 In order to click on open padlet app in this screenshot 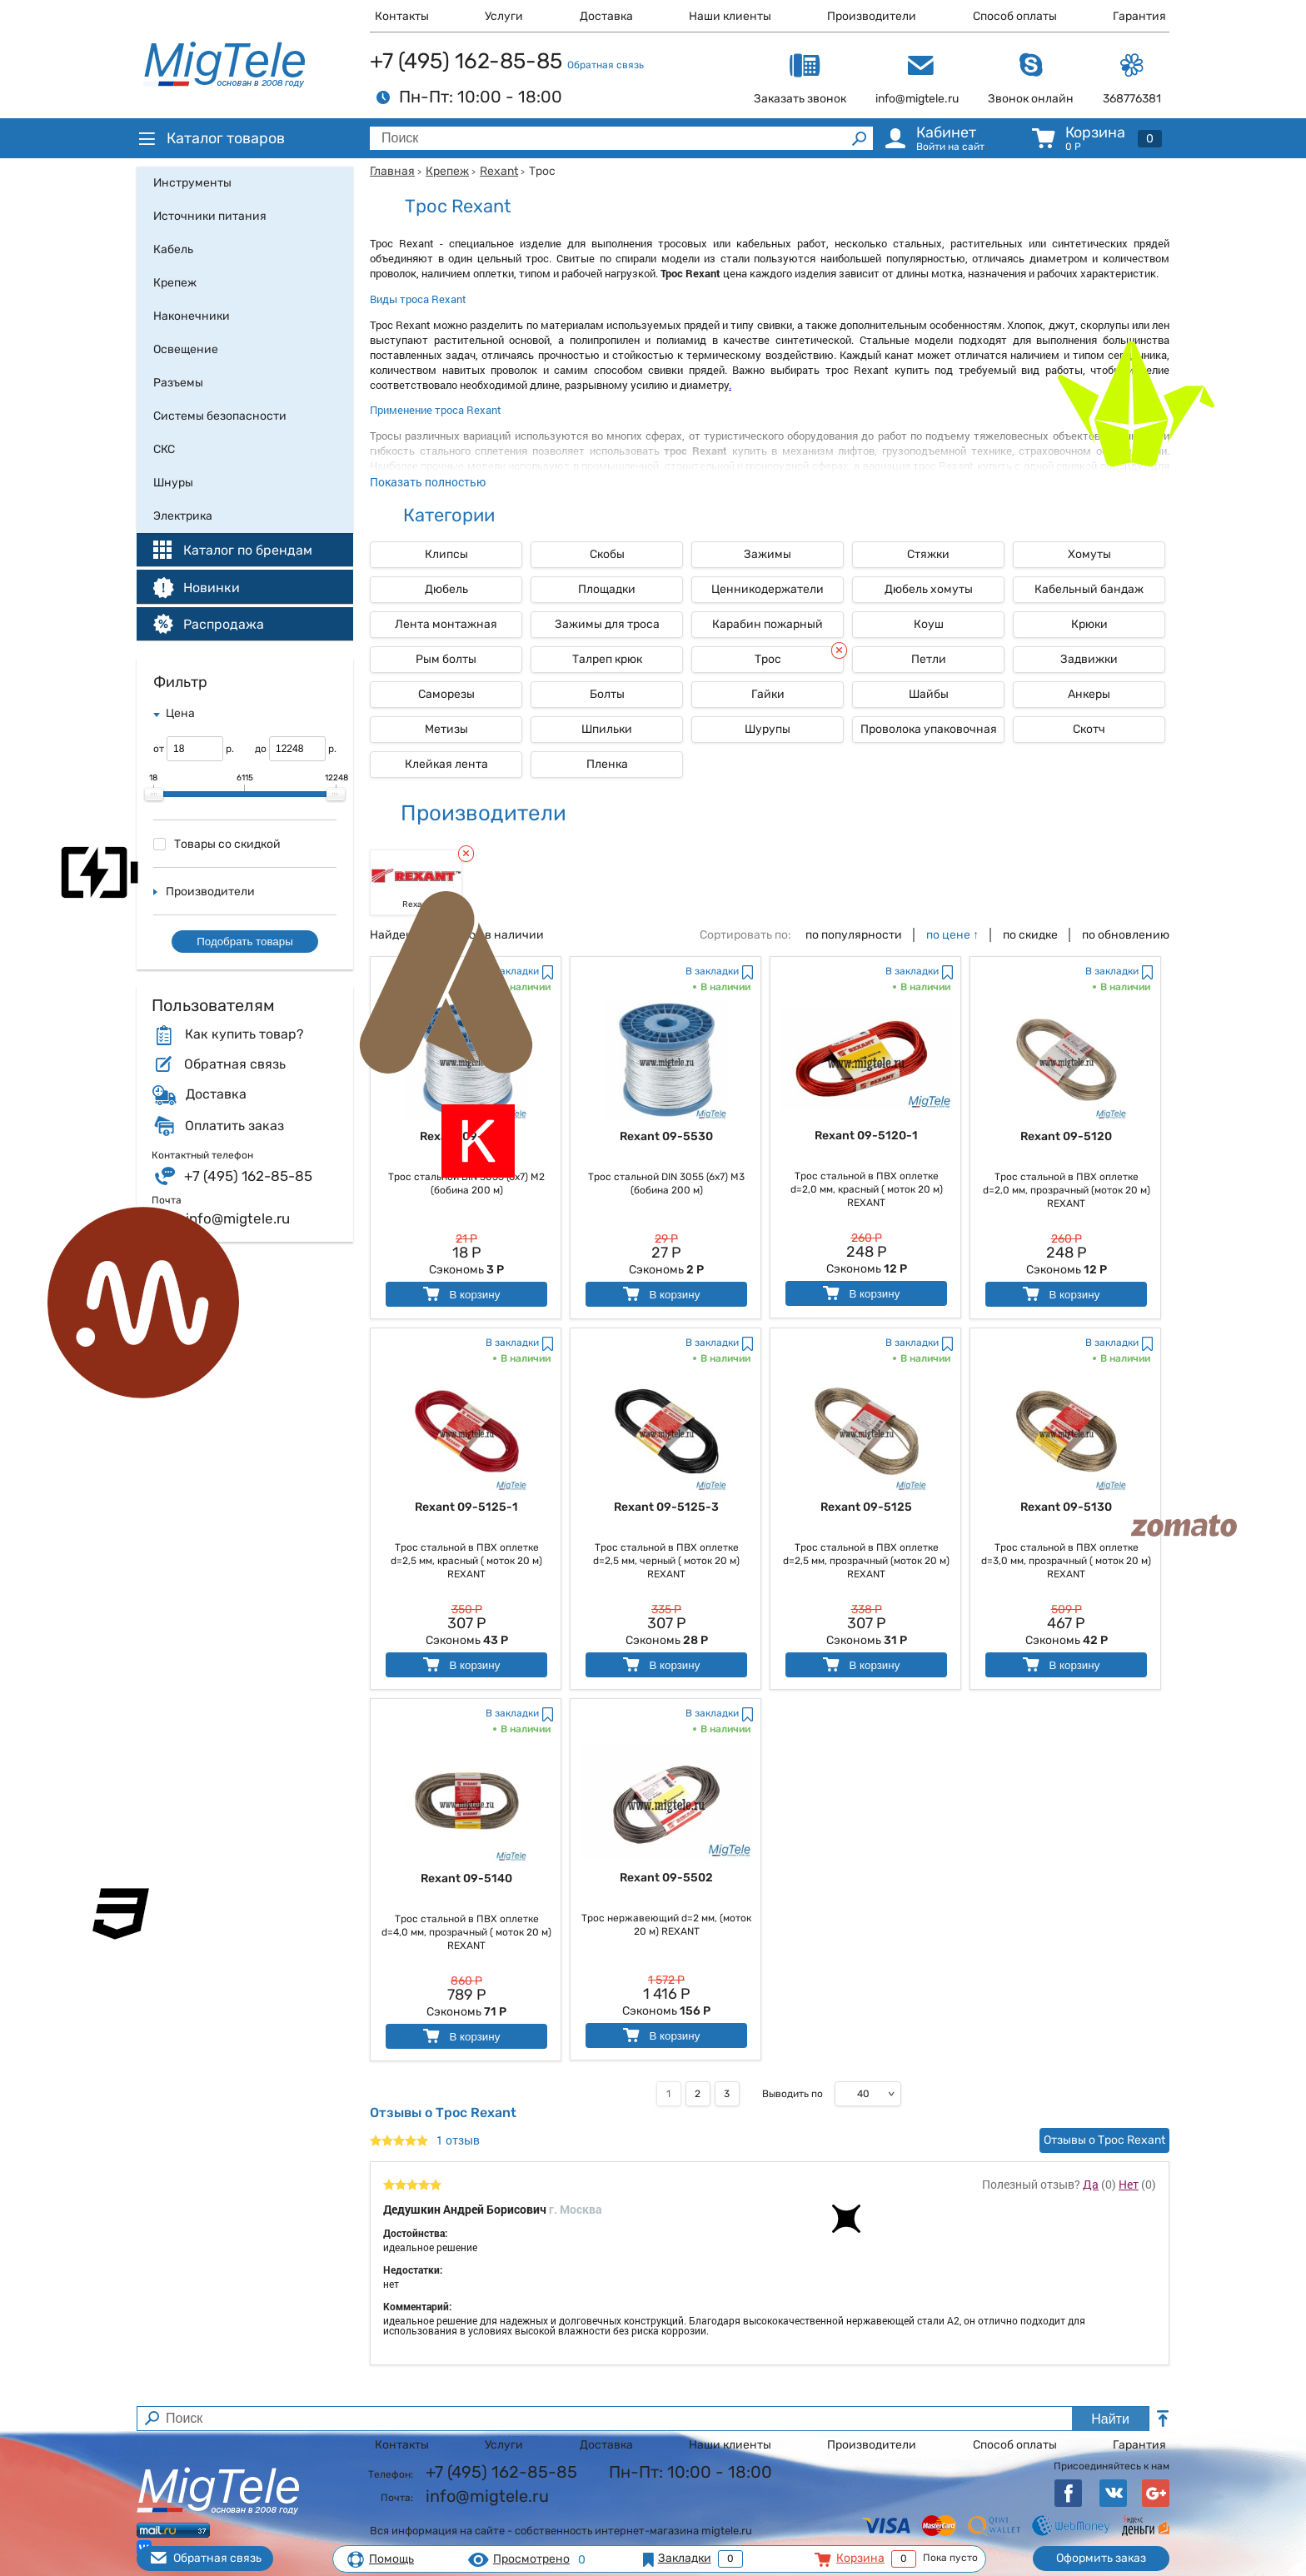, I will do `click(1136, 404)`.